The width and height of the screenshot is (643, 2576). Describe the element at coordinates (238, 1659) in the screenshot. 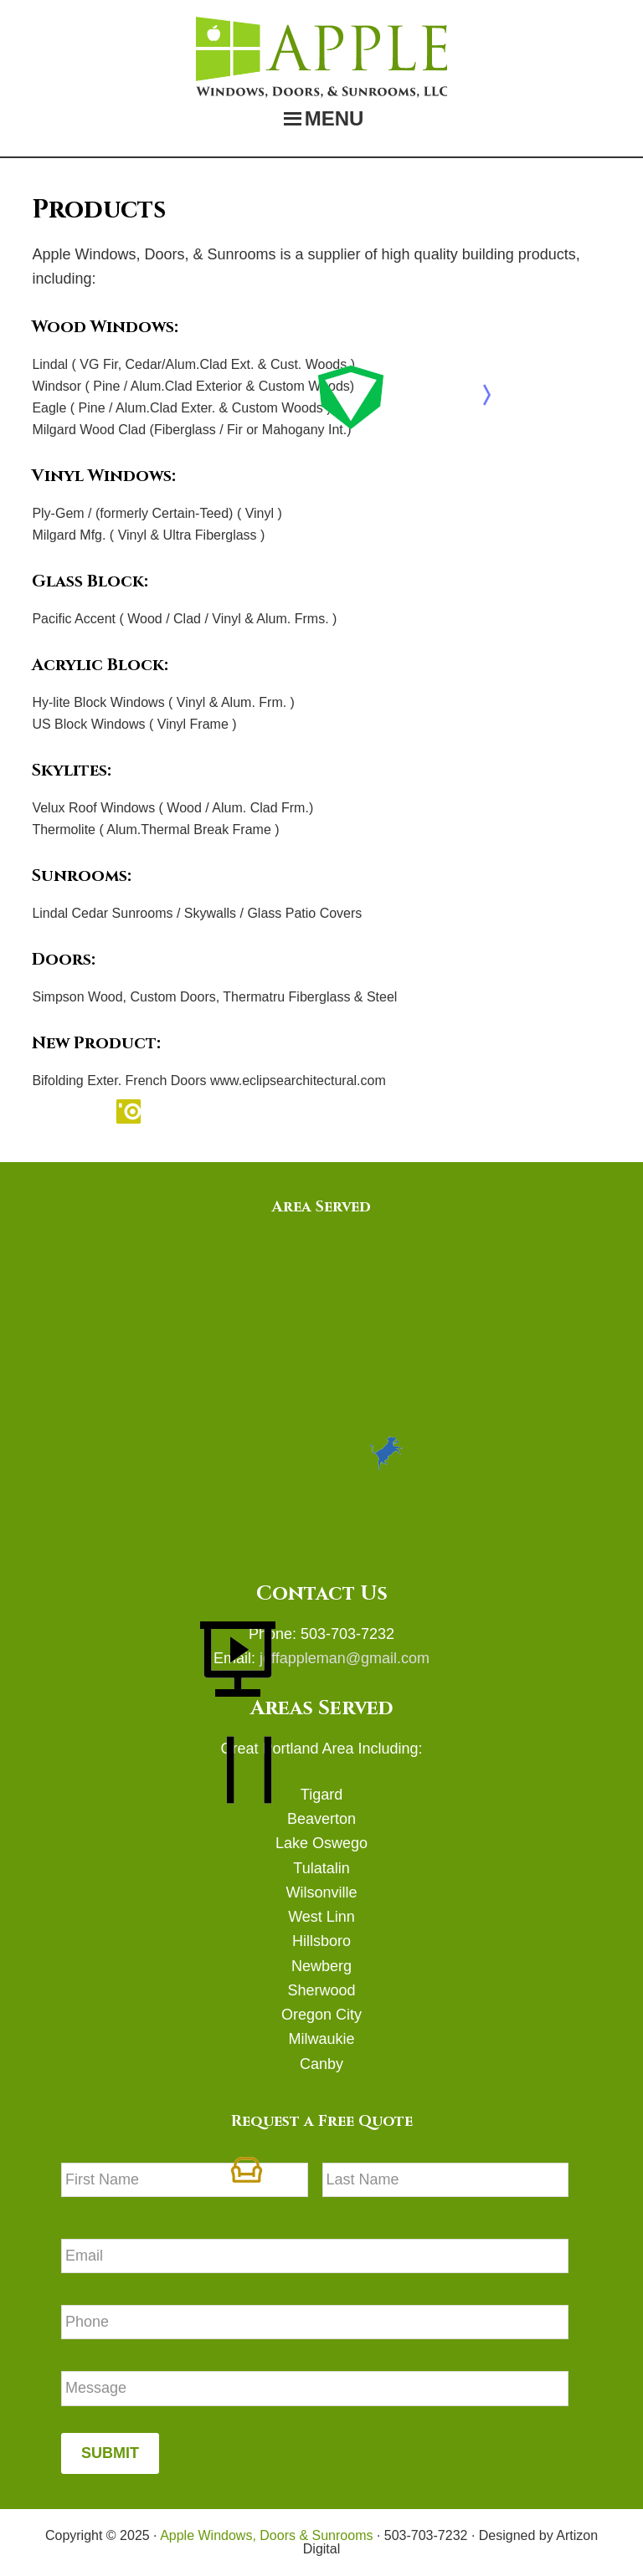

I see `start a presentation slideshow` at that location.